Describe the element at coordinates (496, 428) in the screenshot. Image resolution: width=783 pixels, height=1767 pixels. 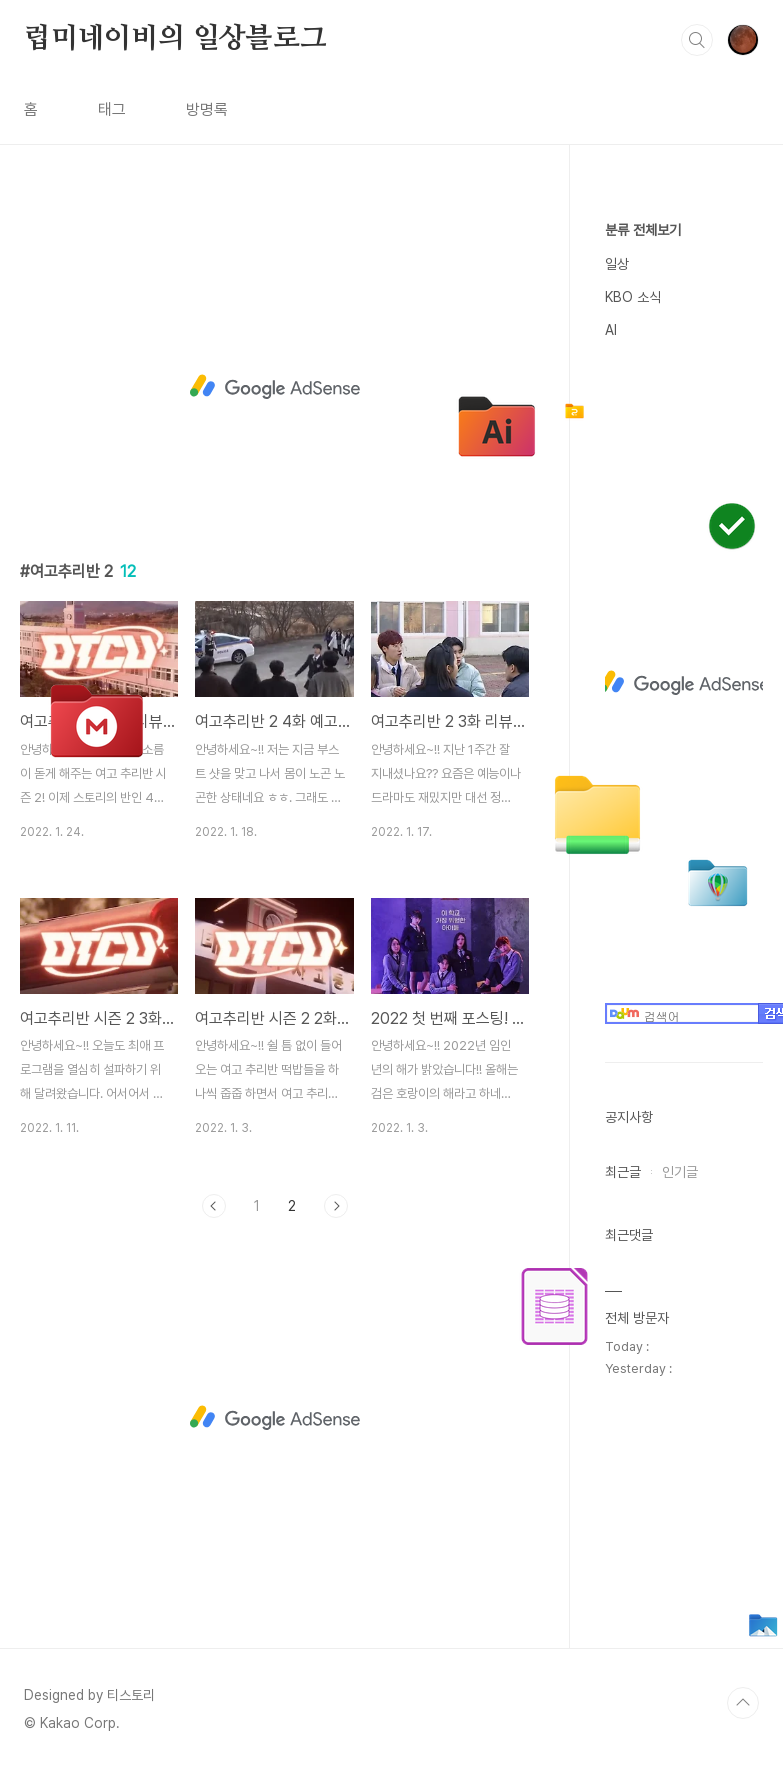
I see `open folder containing Adobe Illustrator files` at that location.